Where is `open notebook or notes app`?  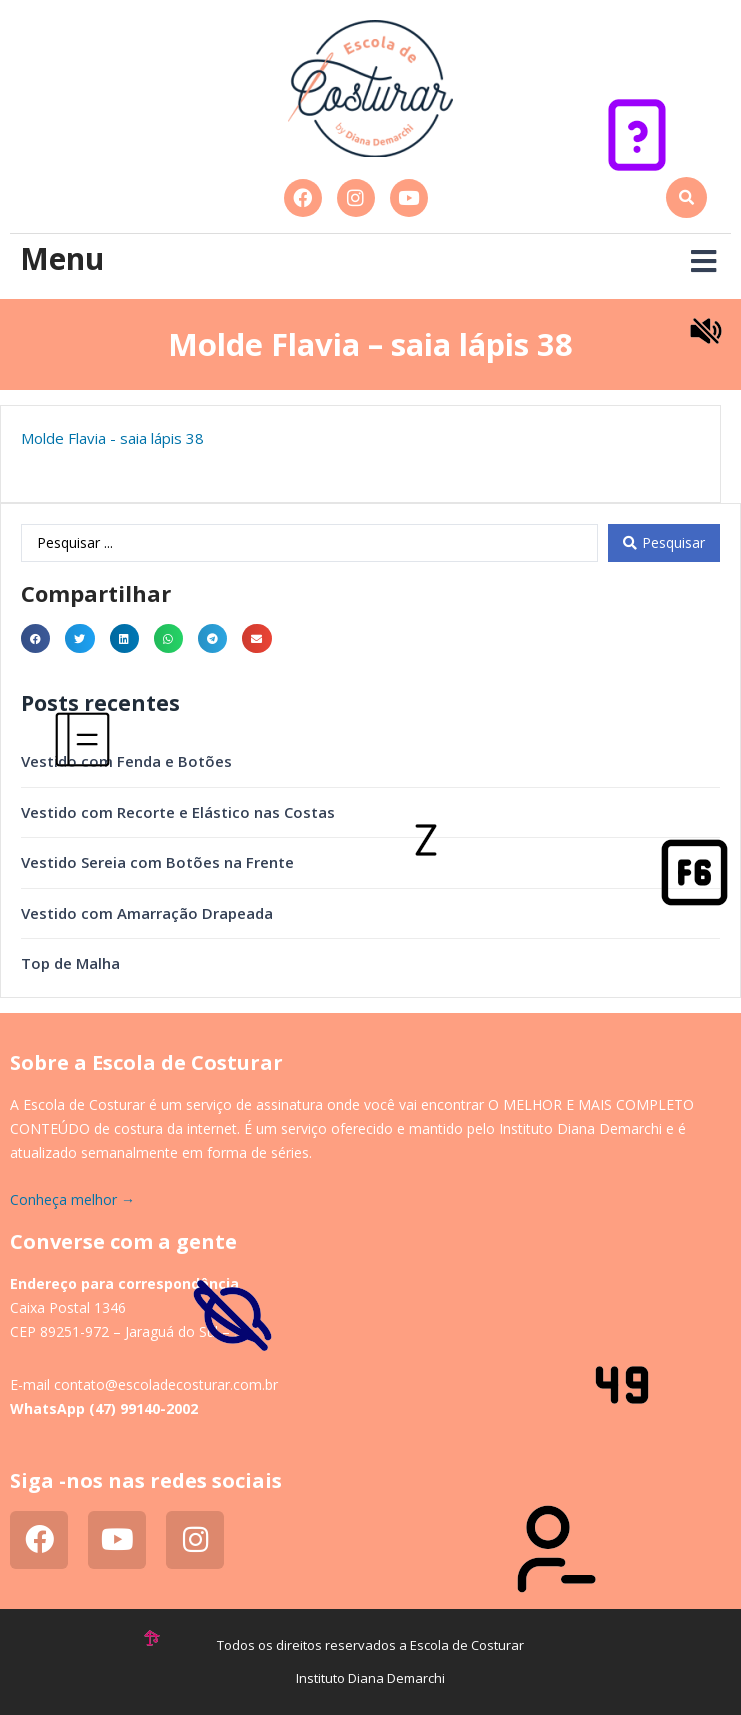 open notebook or notes app is located at coordinates (82, 739).